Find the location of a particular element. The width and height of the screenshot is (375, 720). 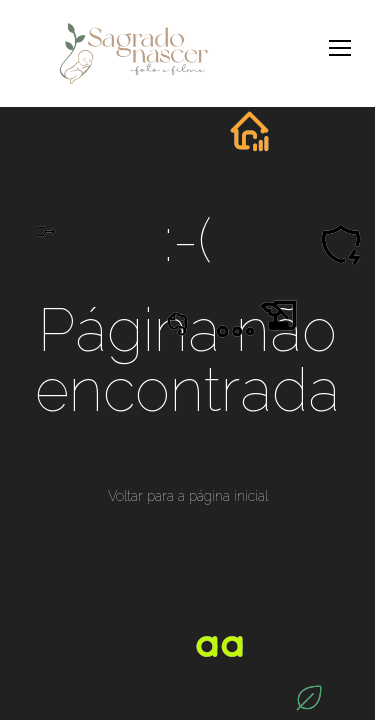

switch text to lowercase is located at coordinates (219, 638).